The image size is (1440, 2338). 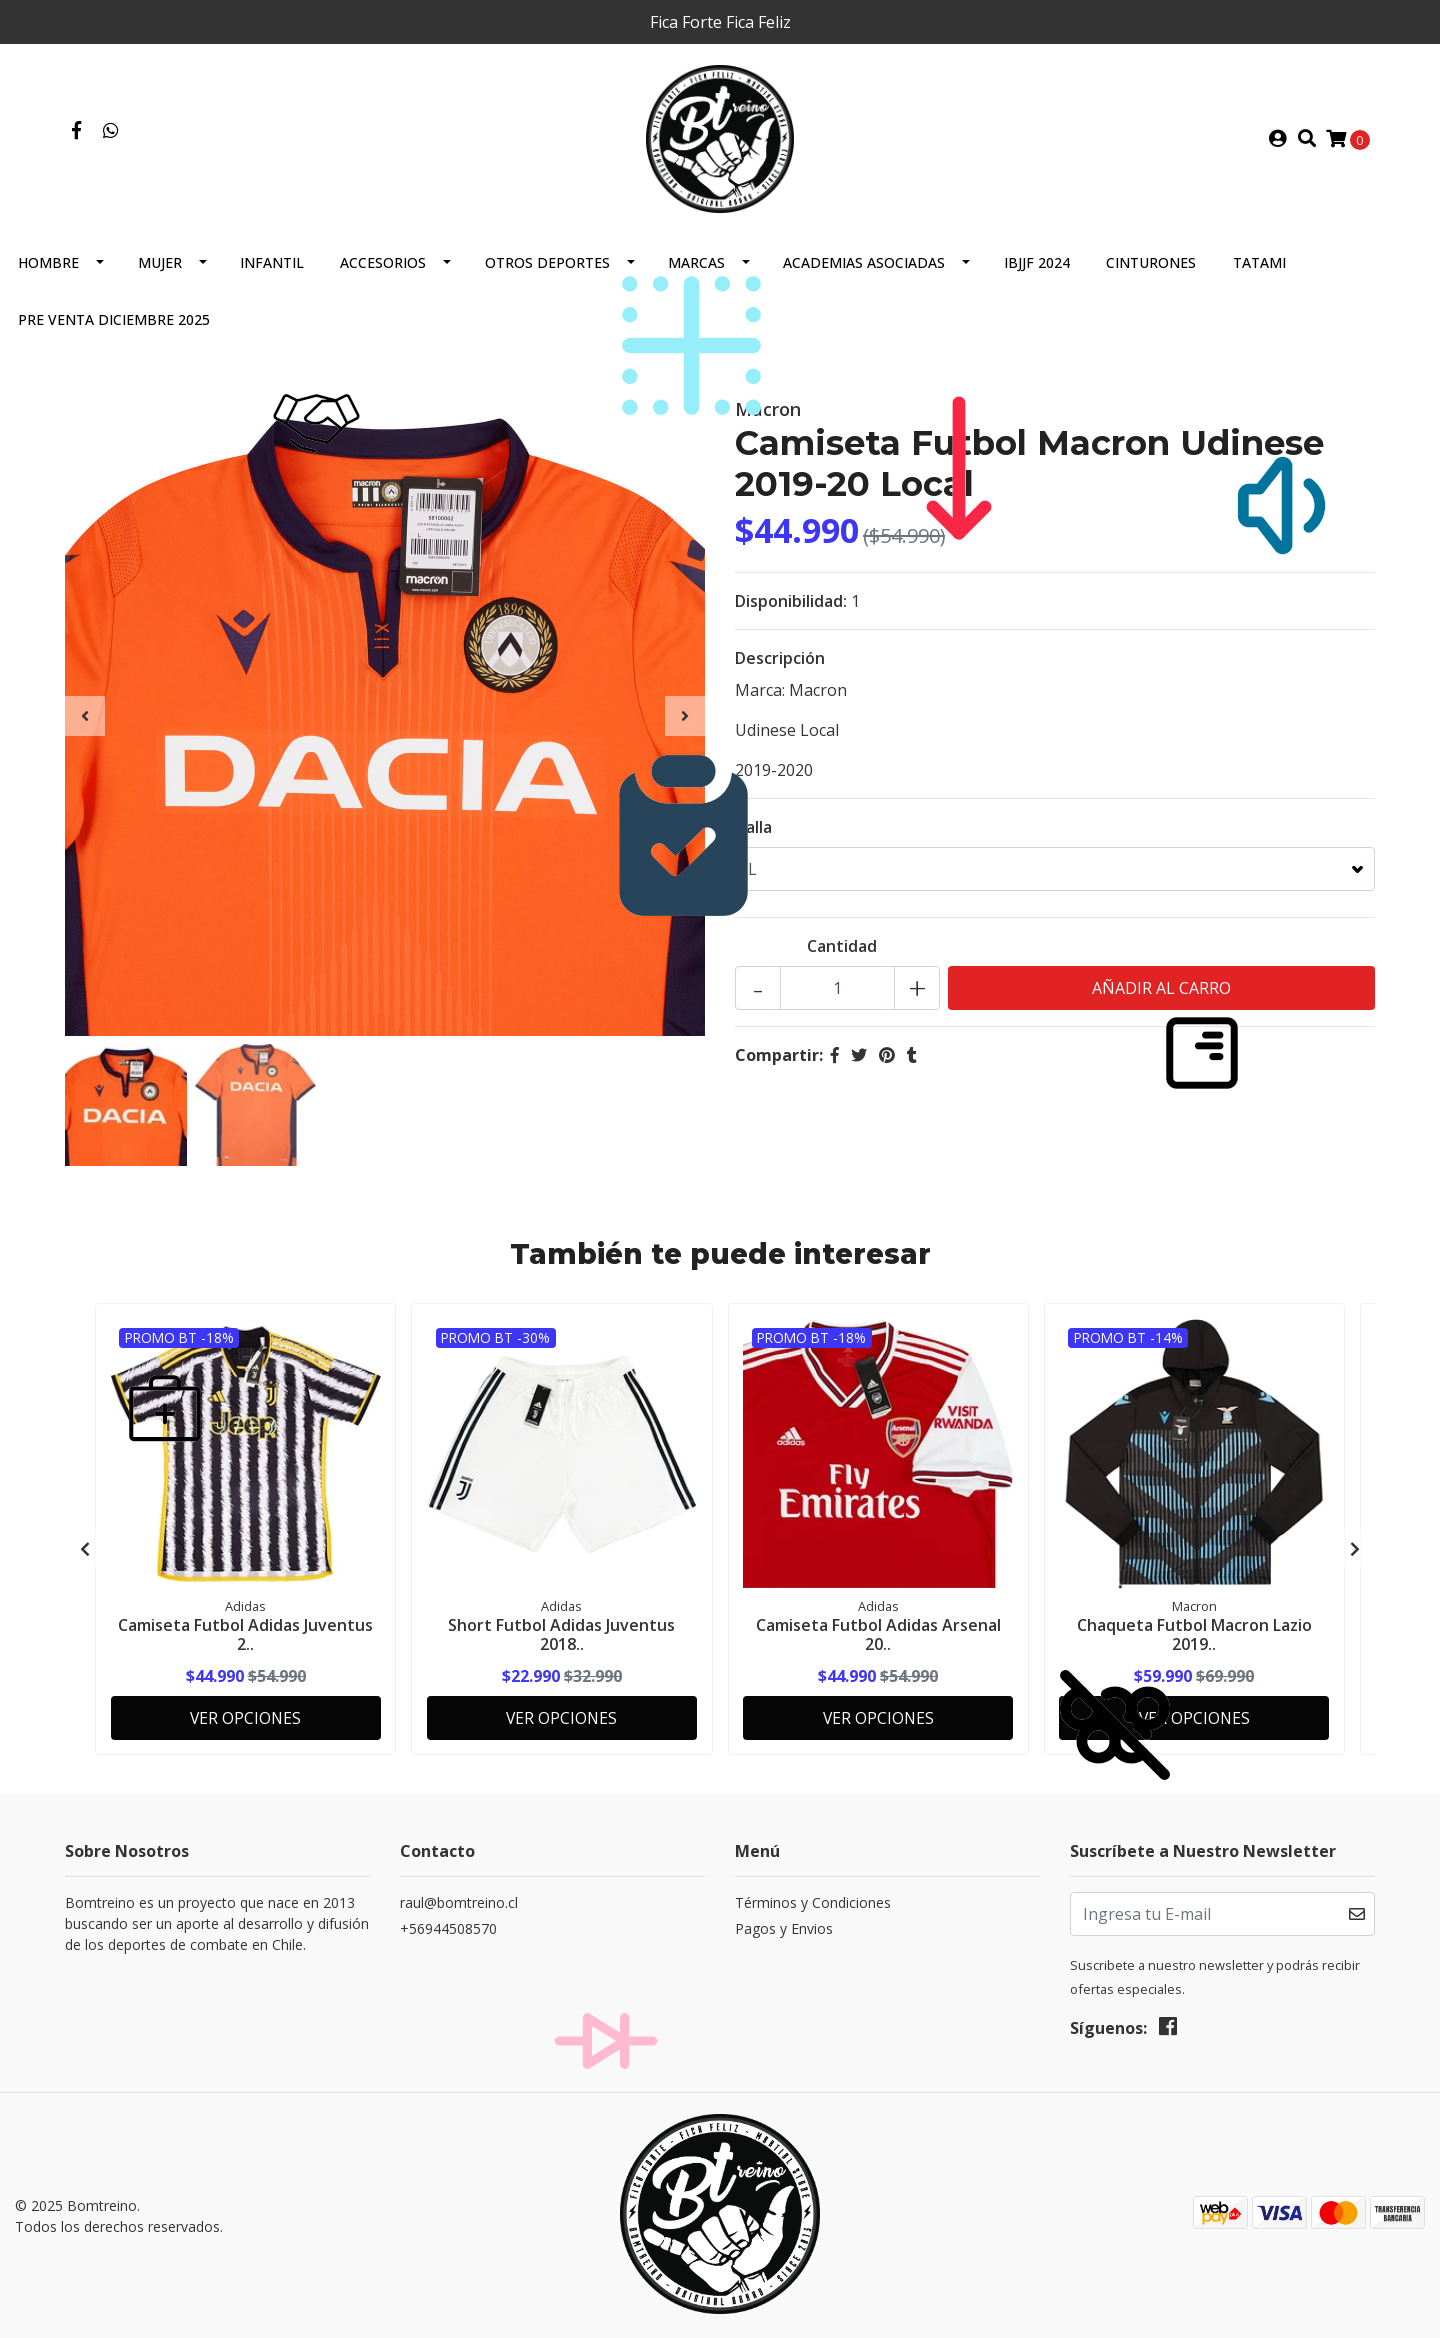 What do you see at coordinates (1115, 1725) in the screenshot?
I see `olympics feature disabled` at bounding box center [1115, 1725].